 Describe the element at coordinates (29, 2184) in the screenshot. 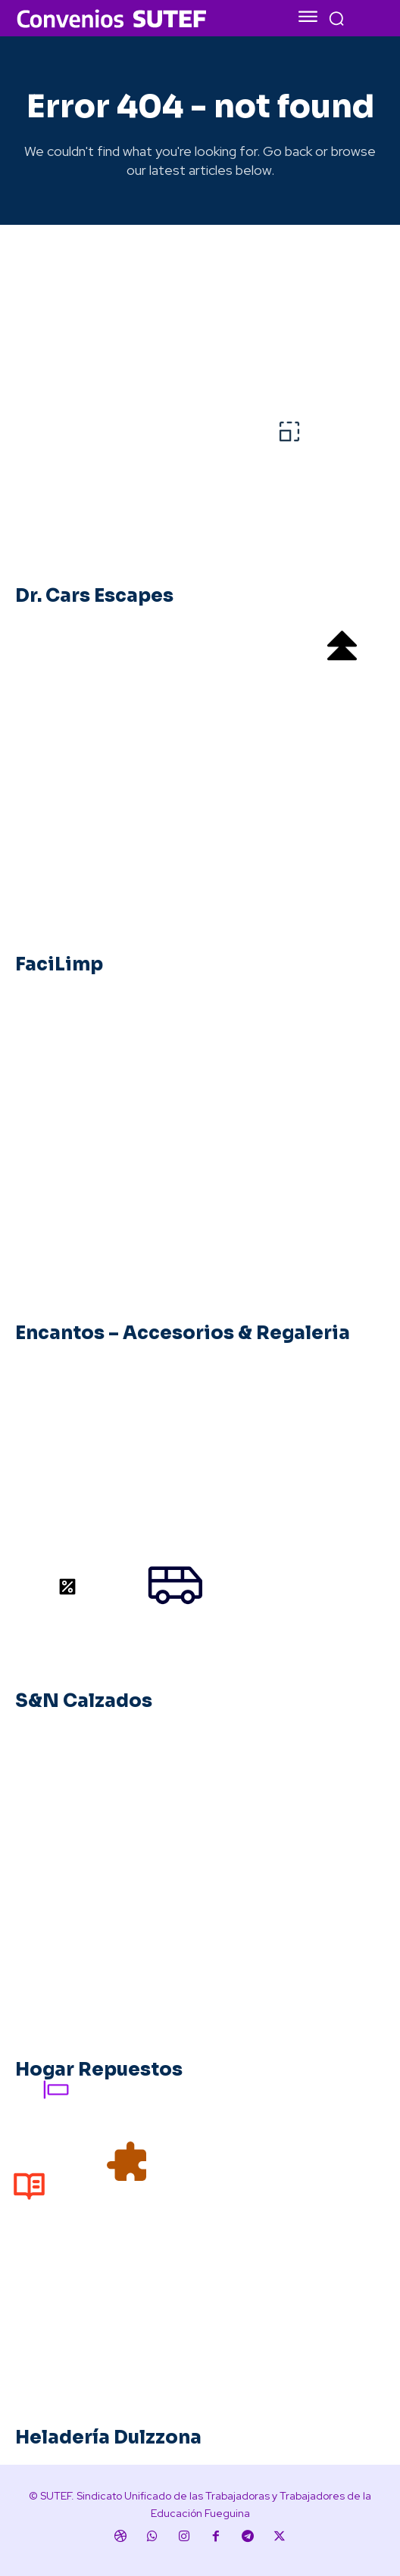

I see `open reading mode or e-reader` at that location.